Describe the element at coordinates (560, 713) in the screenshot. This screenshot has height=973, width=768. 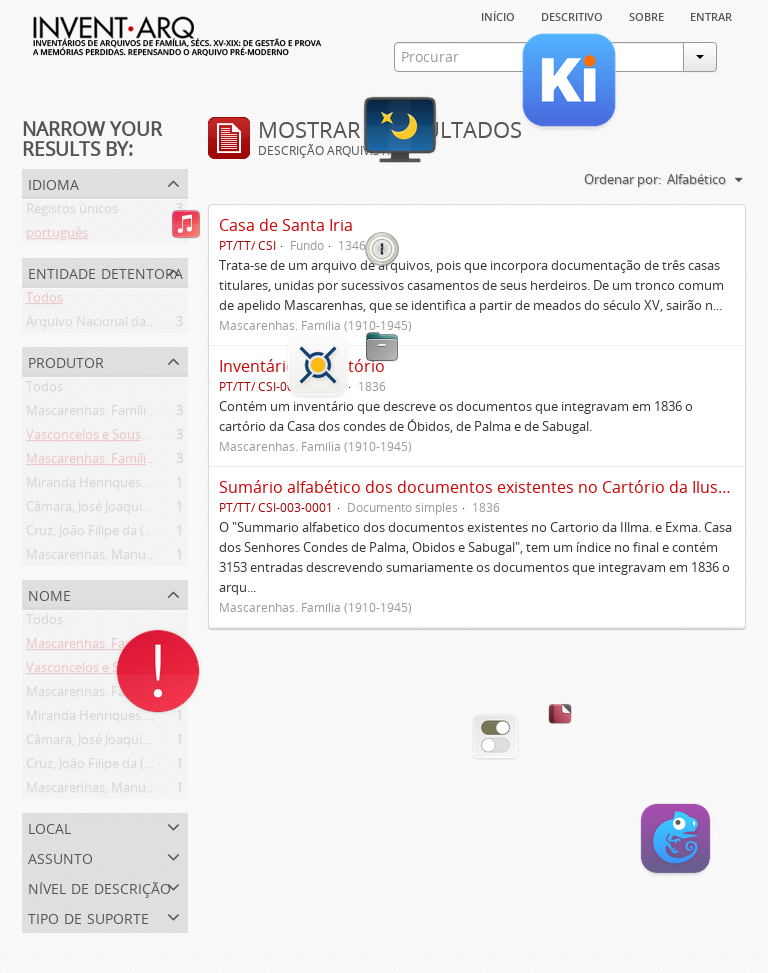
I see `change desktop wallpaper settings` at that location.